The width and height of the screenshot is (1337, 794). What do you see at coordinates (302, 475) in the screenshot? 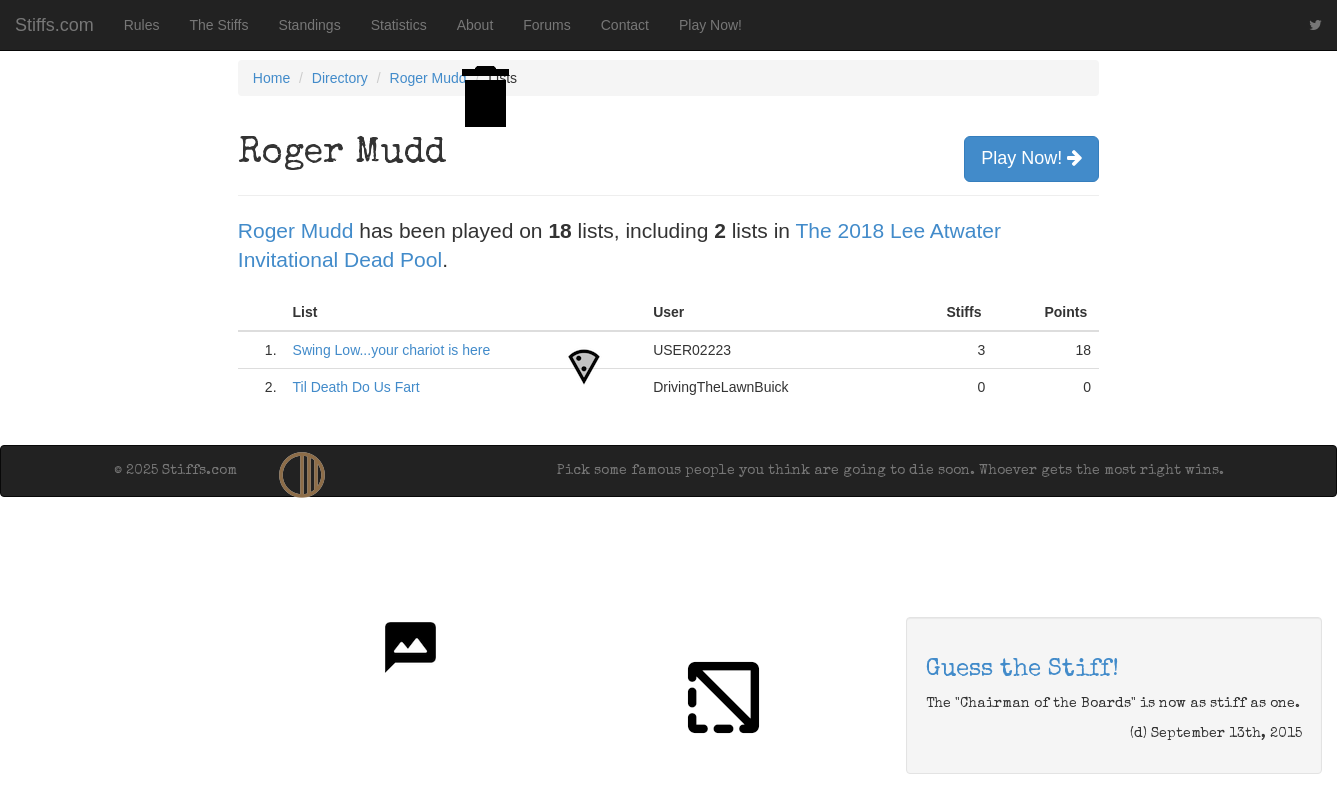
I see `toggle between light and dark mode` at bounding box center [302, 475].